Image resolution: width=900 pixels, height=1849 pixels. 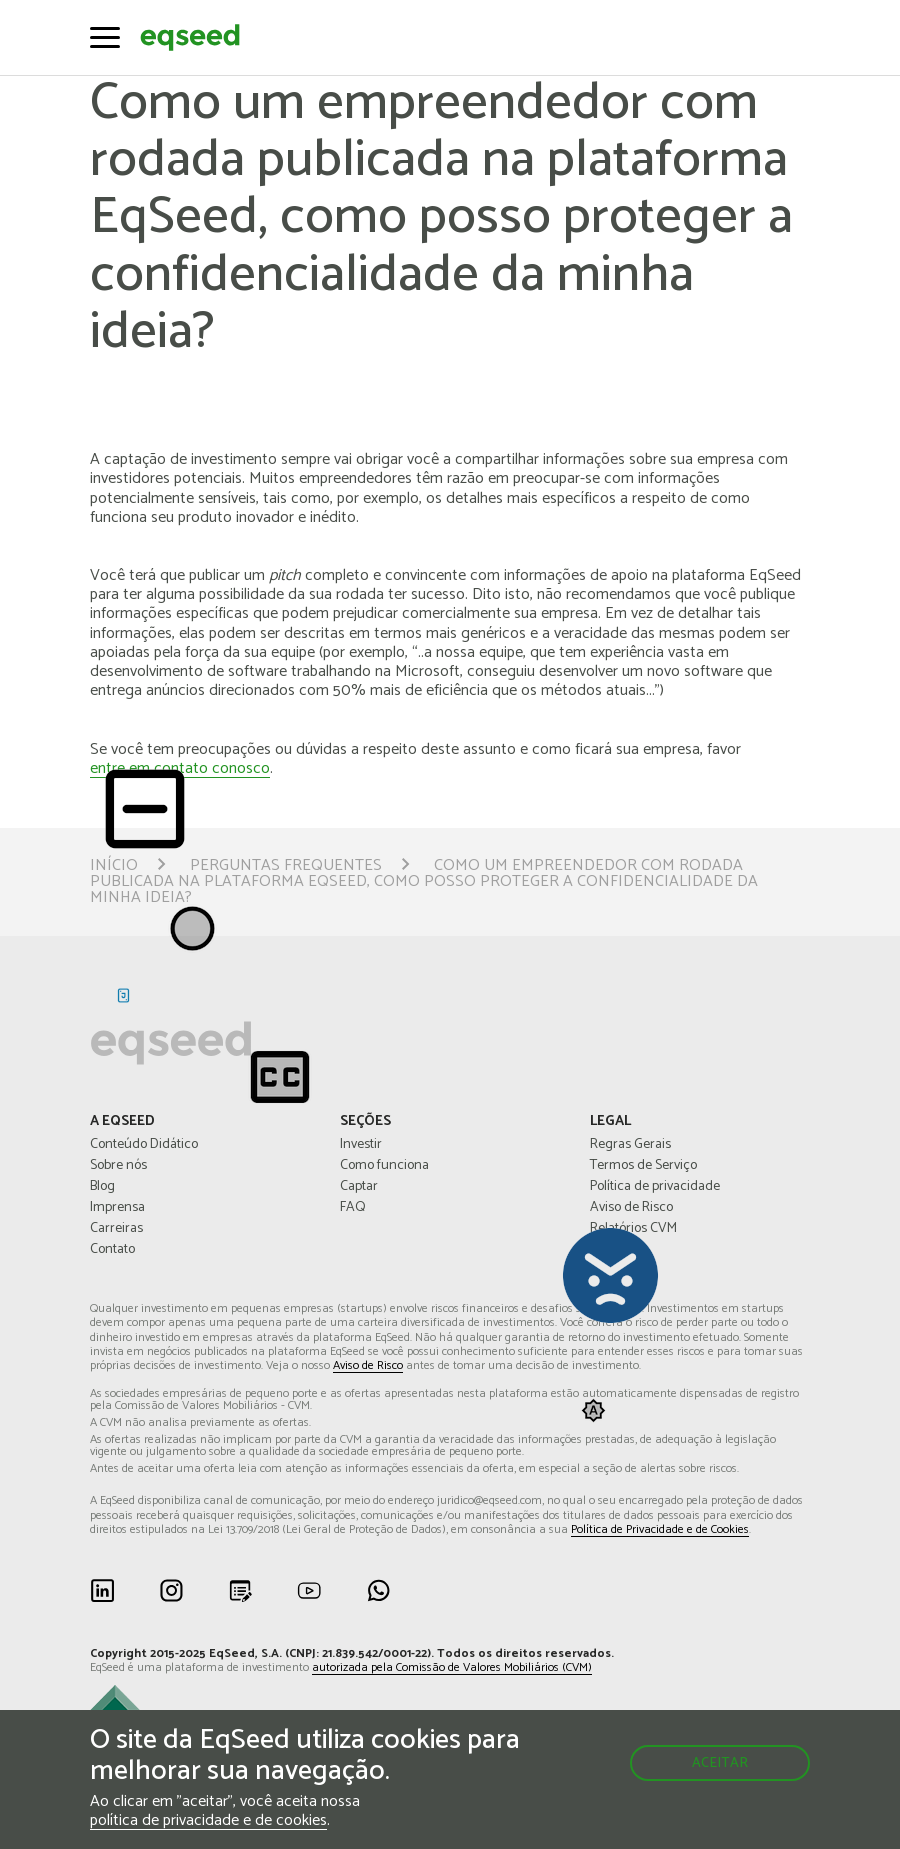 What do you see at coordinates (192, 928) in the screenshot?
I see `unselected radio button option` at bounding box center [192, 928].